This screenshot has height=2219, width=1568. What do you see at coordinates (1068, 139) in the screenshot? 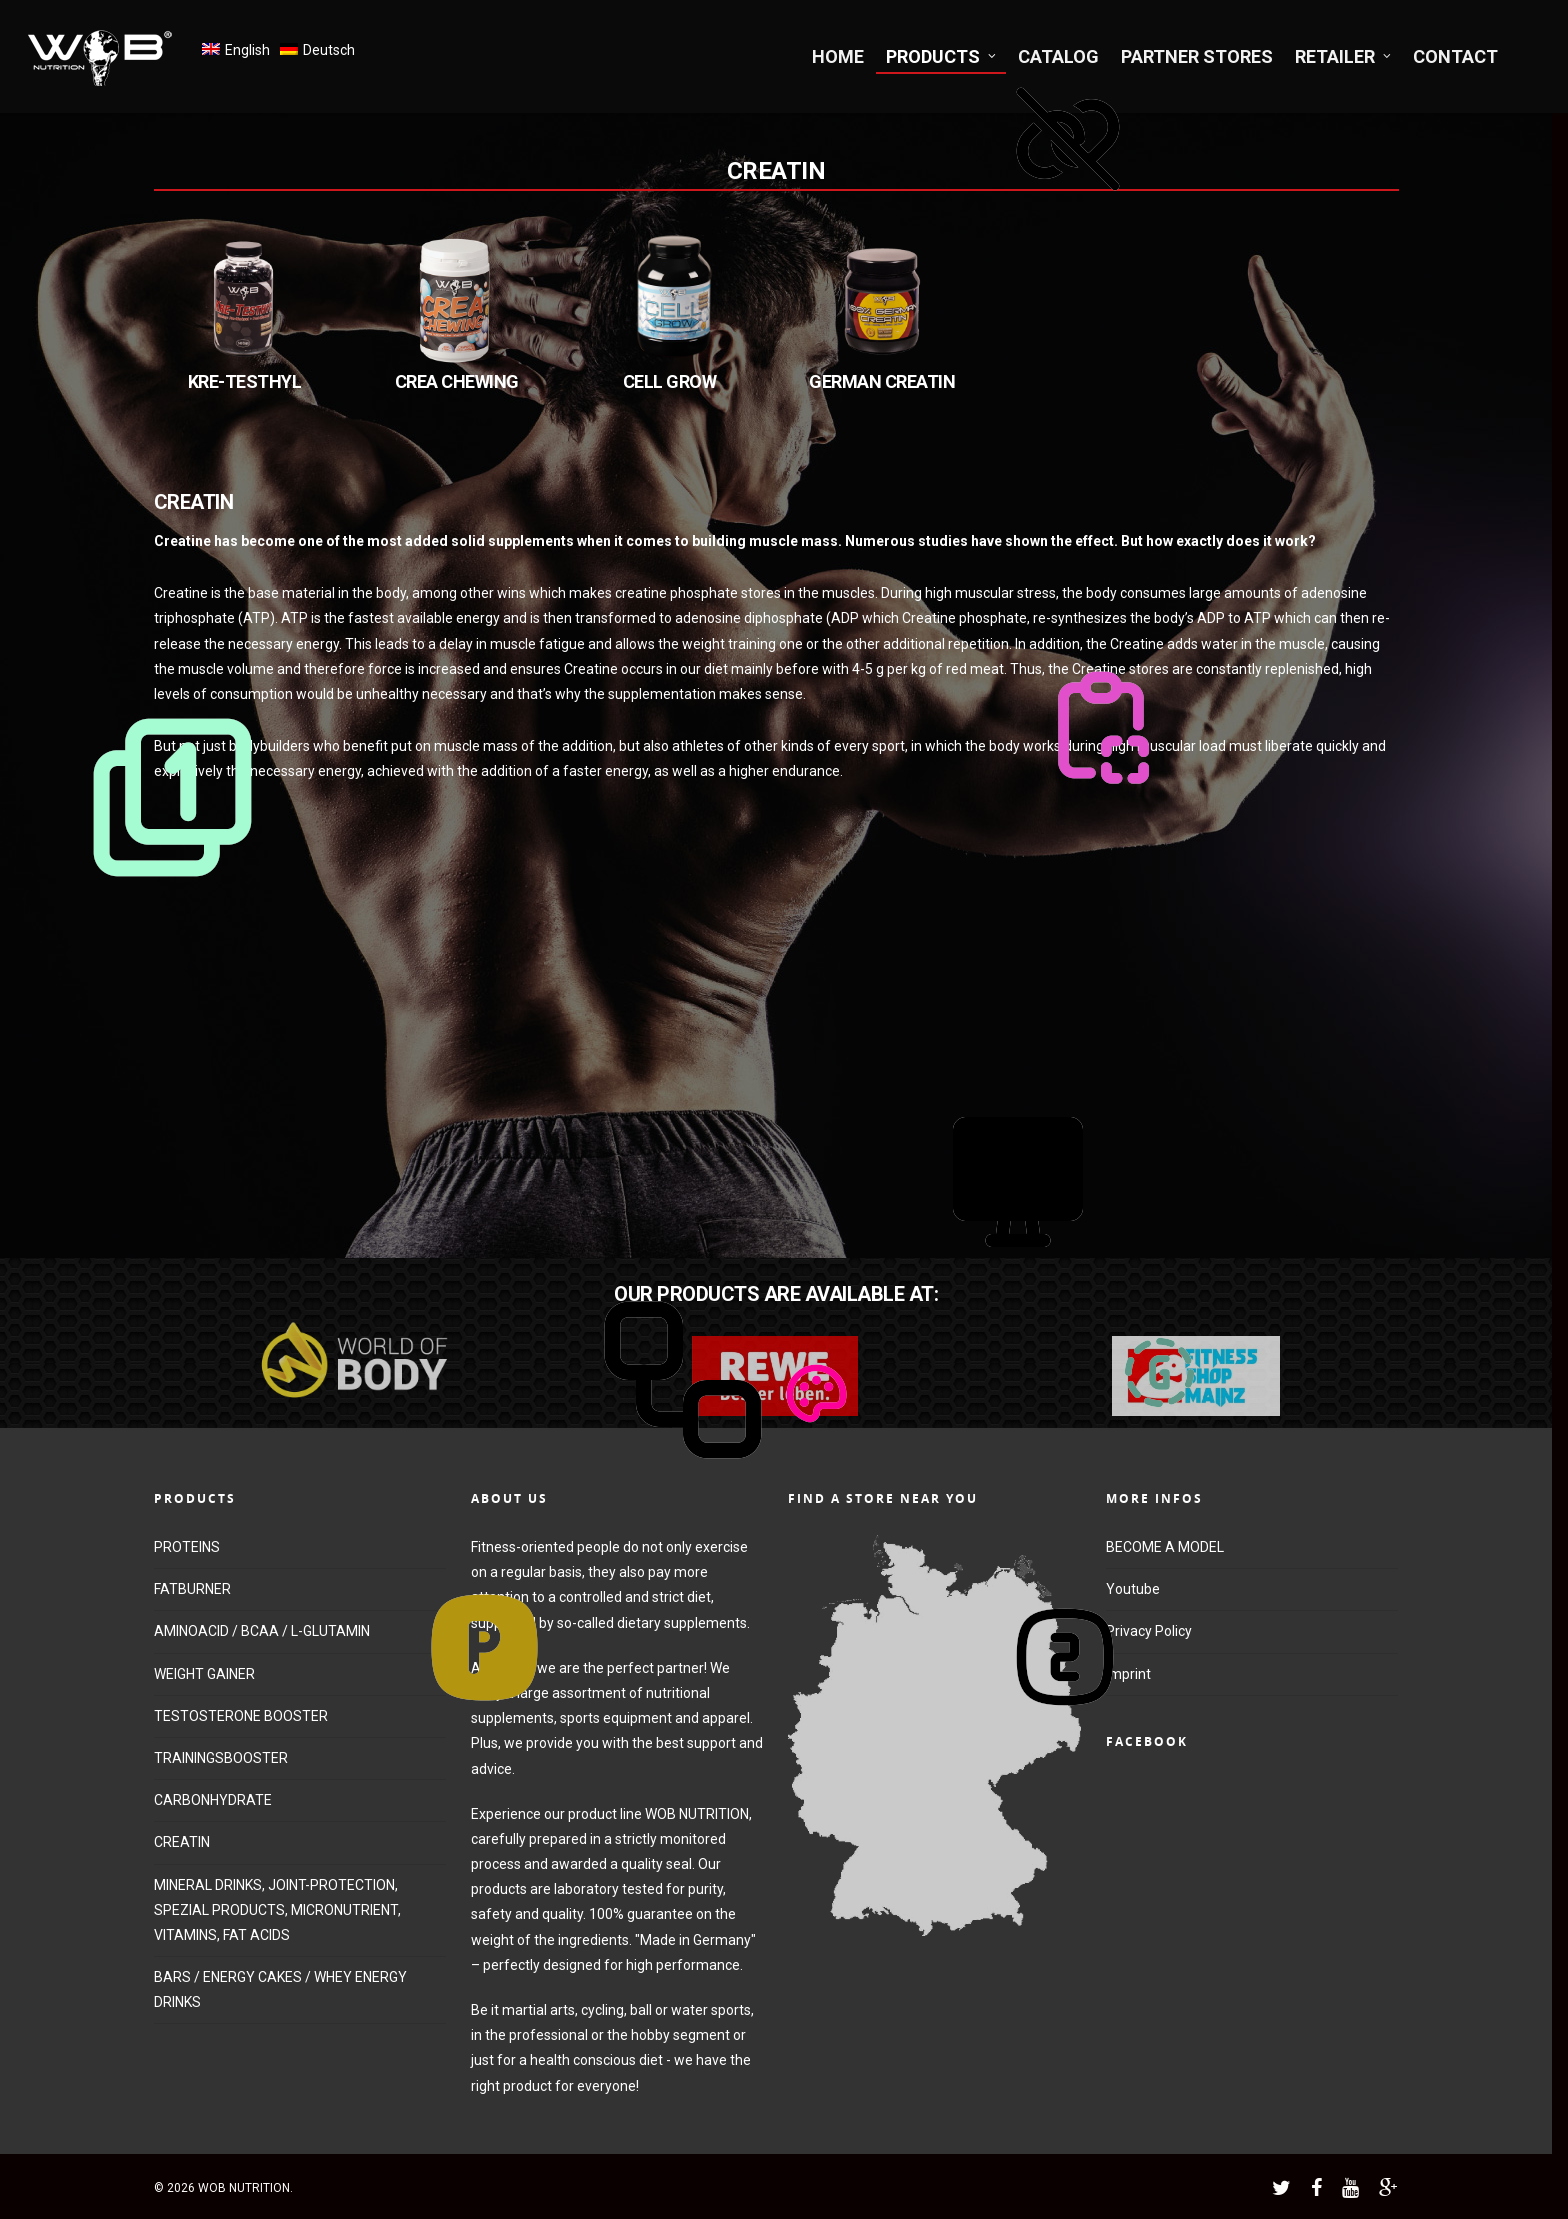
I see `disconnect or remove a linked account` at bounding box center [1068, 139].